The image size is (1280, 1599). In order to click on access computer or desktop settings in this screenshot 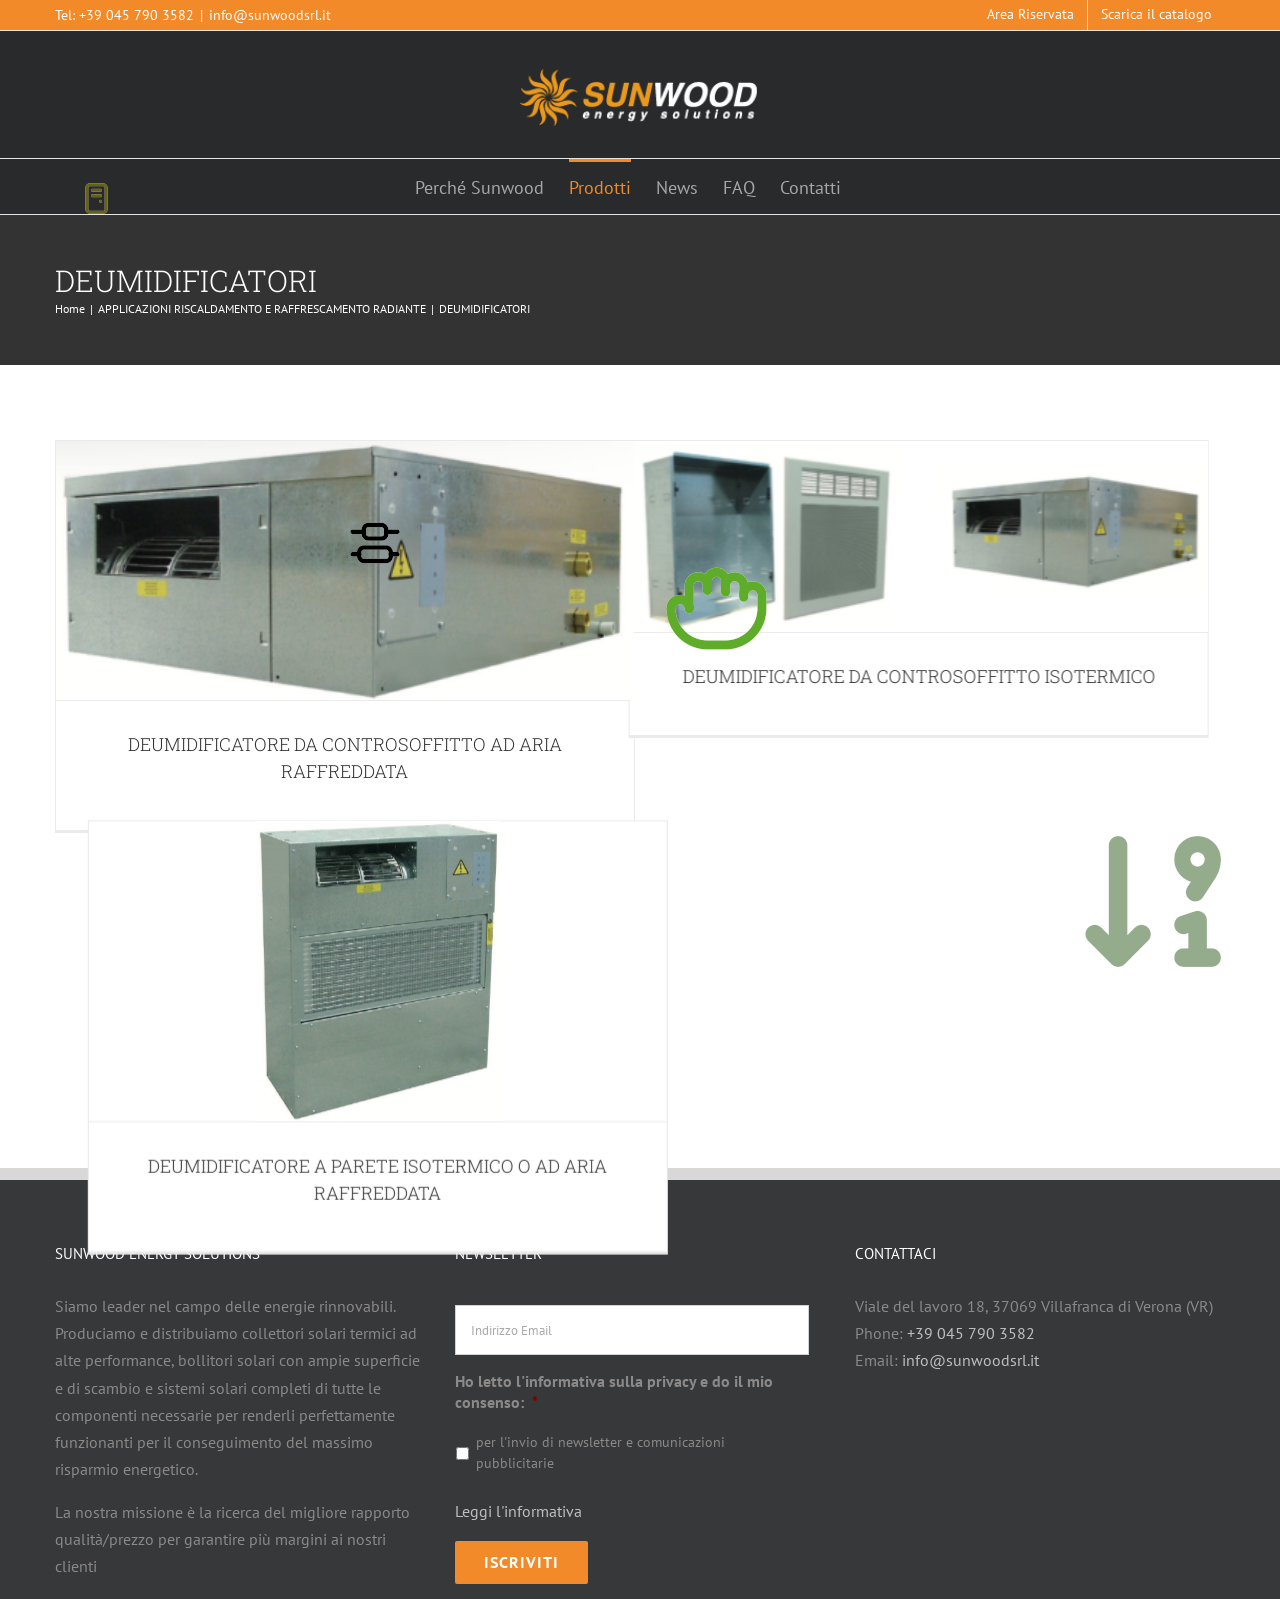, I will do `click(96, 198)`.